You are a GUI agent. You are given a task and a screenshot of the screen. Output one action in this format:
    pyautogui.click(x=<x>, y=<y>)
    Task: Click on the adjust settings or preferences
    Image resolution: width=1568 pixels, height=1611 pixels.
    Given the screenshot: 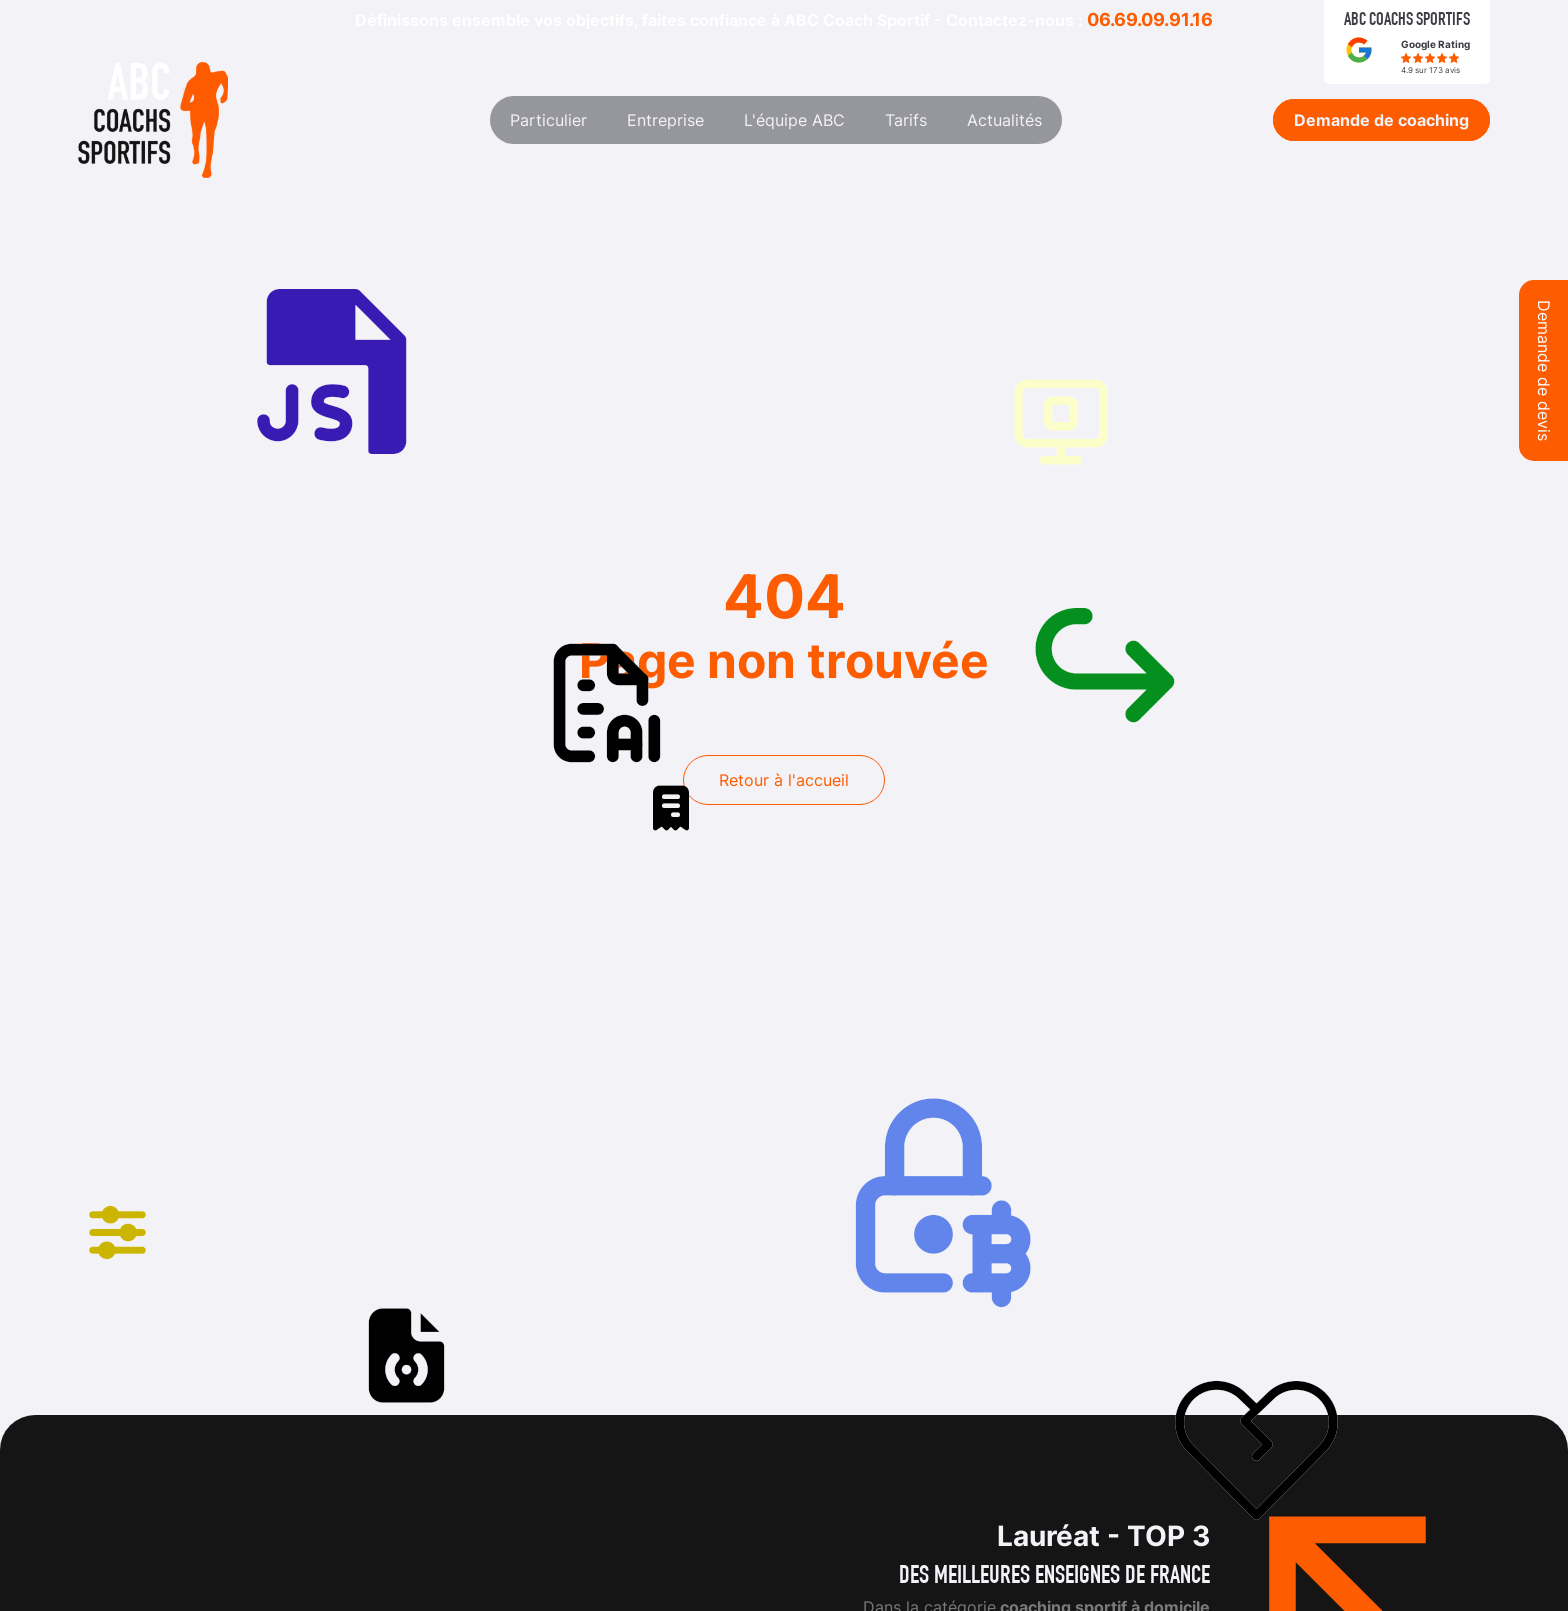 What is the action you would take?
    pyautogui.click(x=117, y=1232)
    